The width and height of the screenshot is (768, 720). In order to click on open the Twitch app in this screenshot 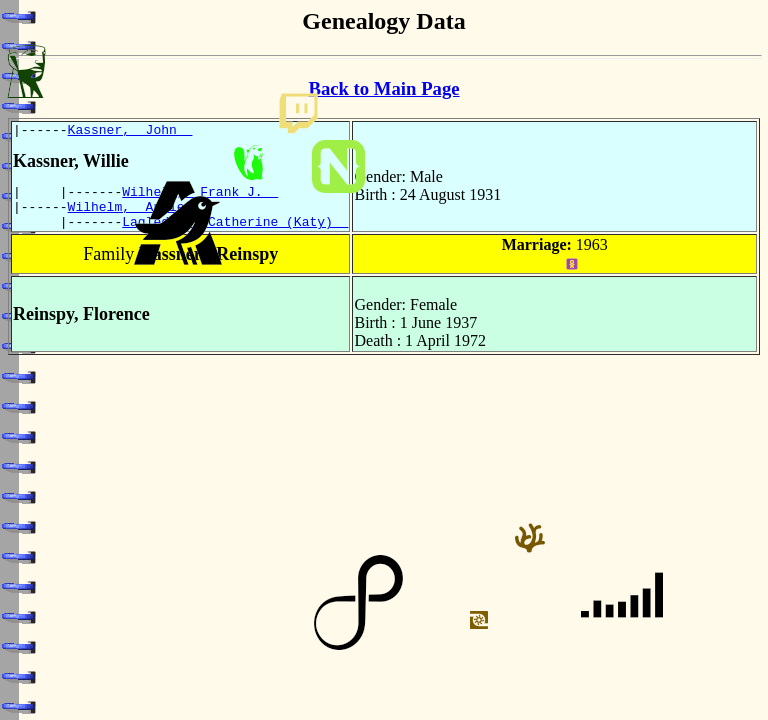, I will do `click(298, 112)`.